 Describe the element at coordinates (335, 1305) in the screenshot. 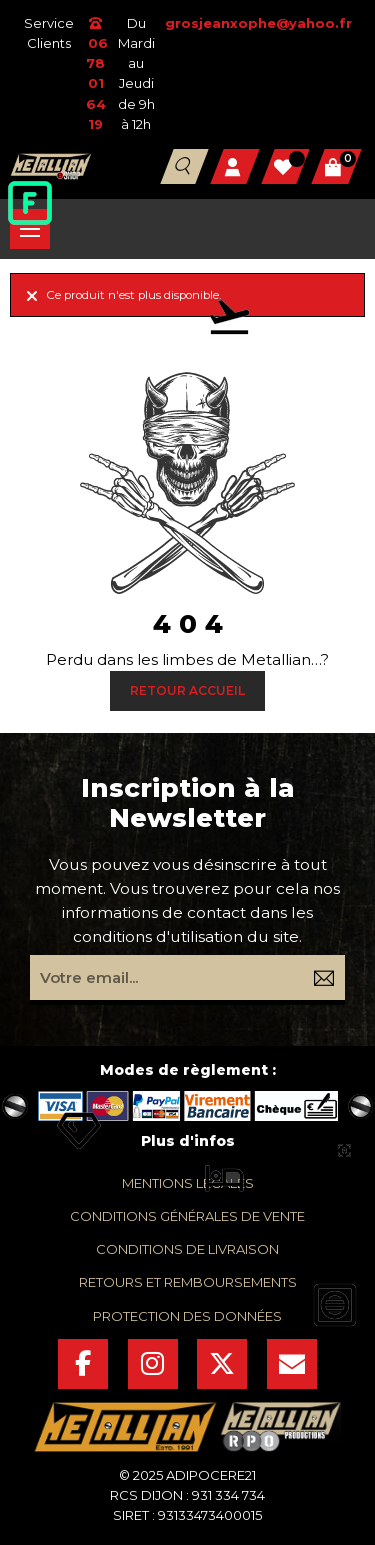

I see `access heating and cooling controls` at that location.